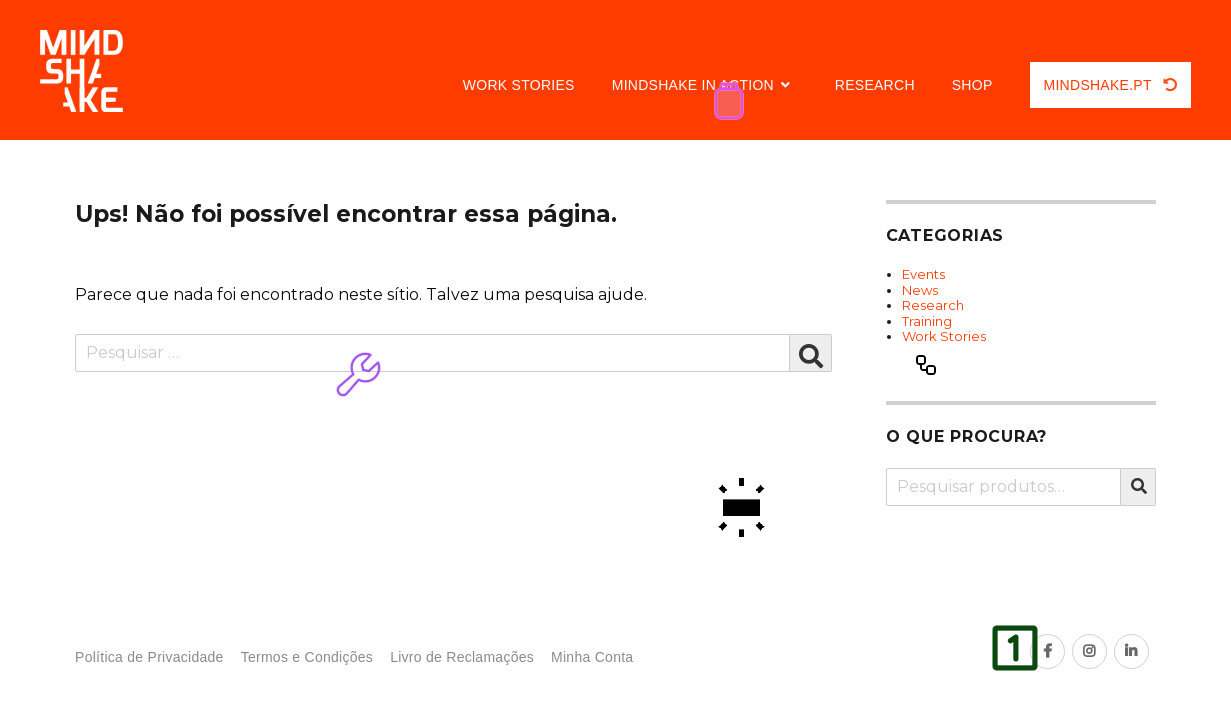 Image resolution: width=1231 pixels, height=720 pixels. Describe the element at coordinates (729, 101) in the screenshot. I see `store or manage saved items` at that location.